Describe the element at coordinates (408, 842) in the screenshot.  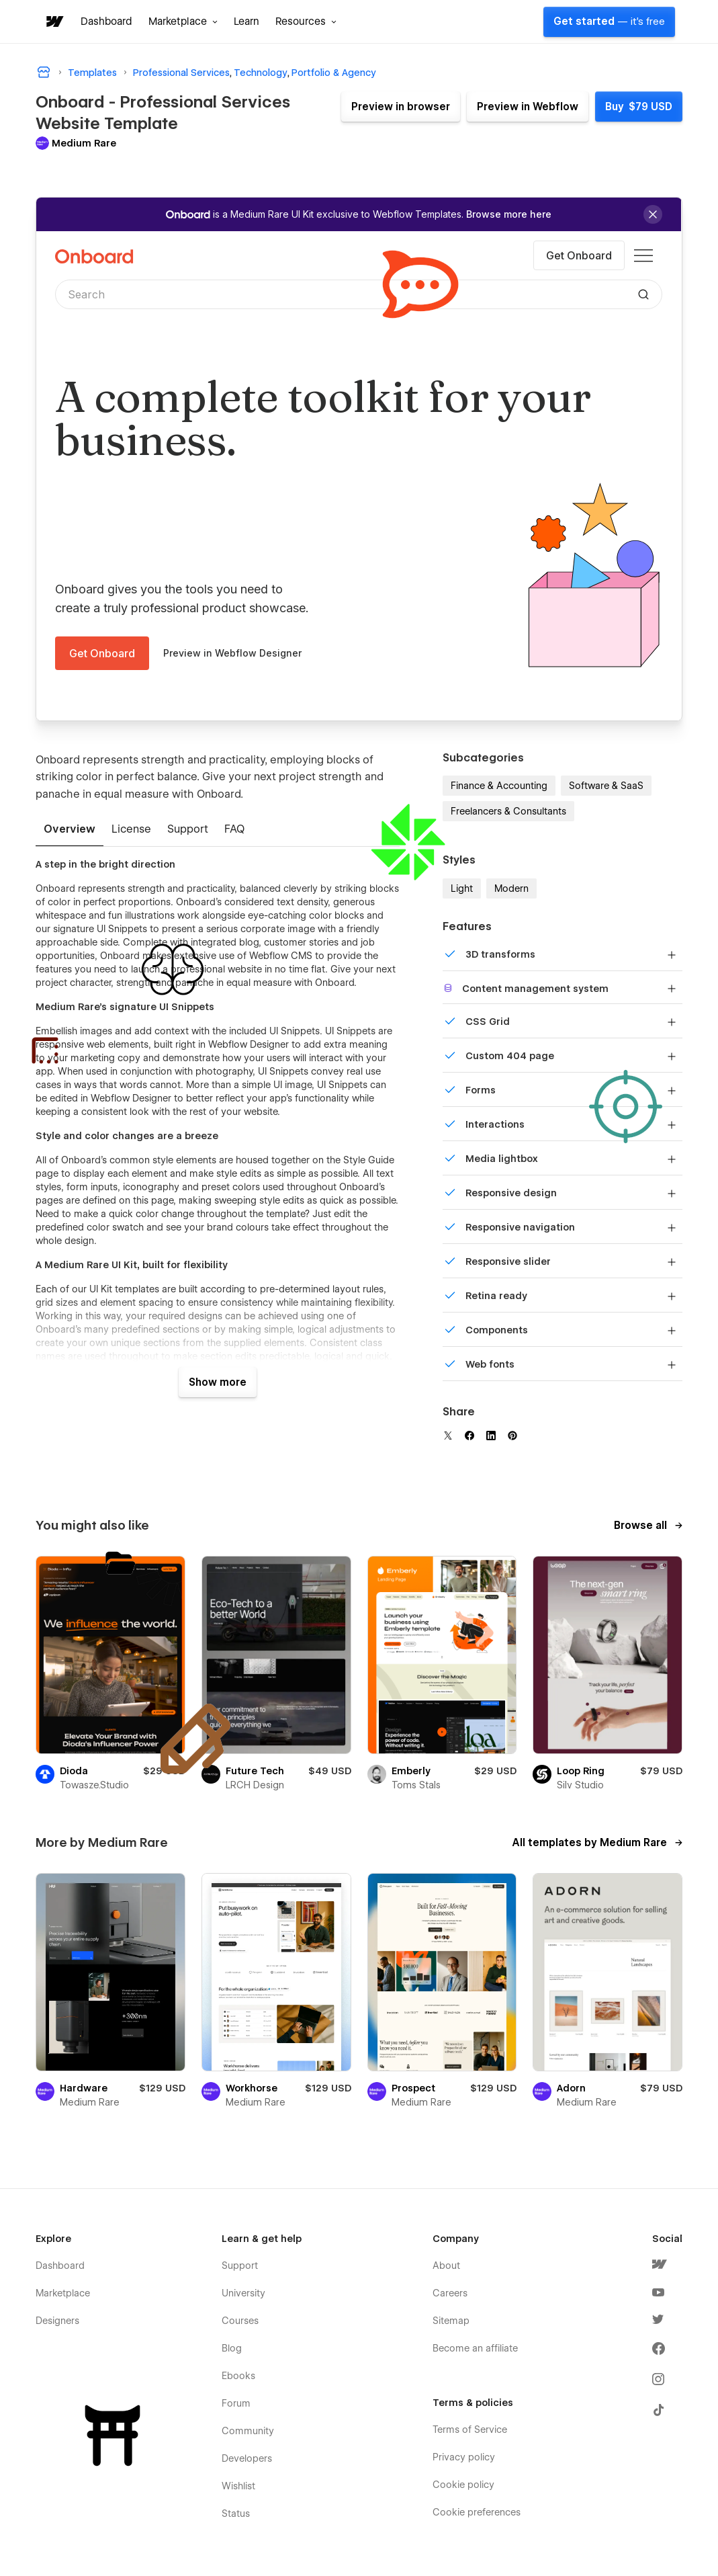
I see `open files by pinwheel app` at that location.